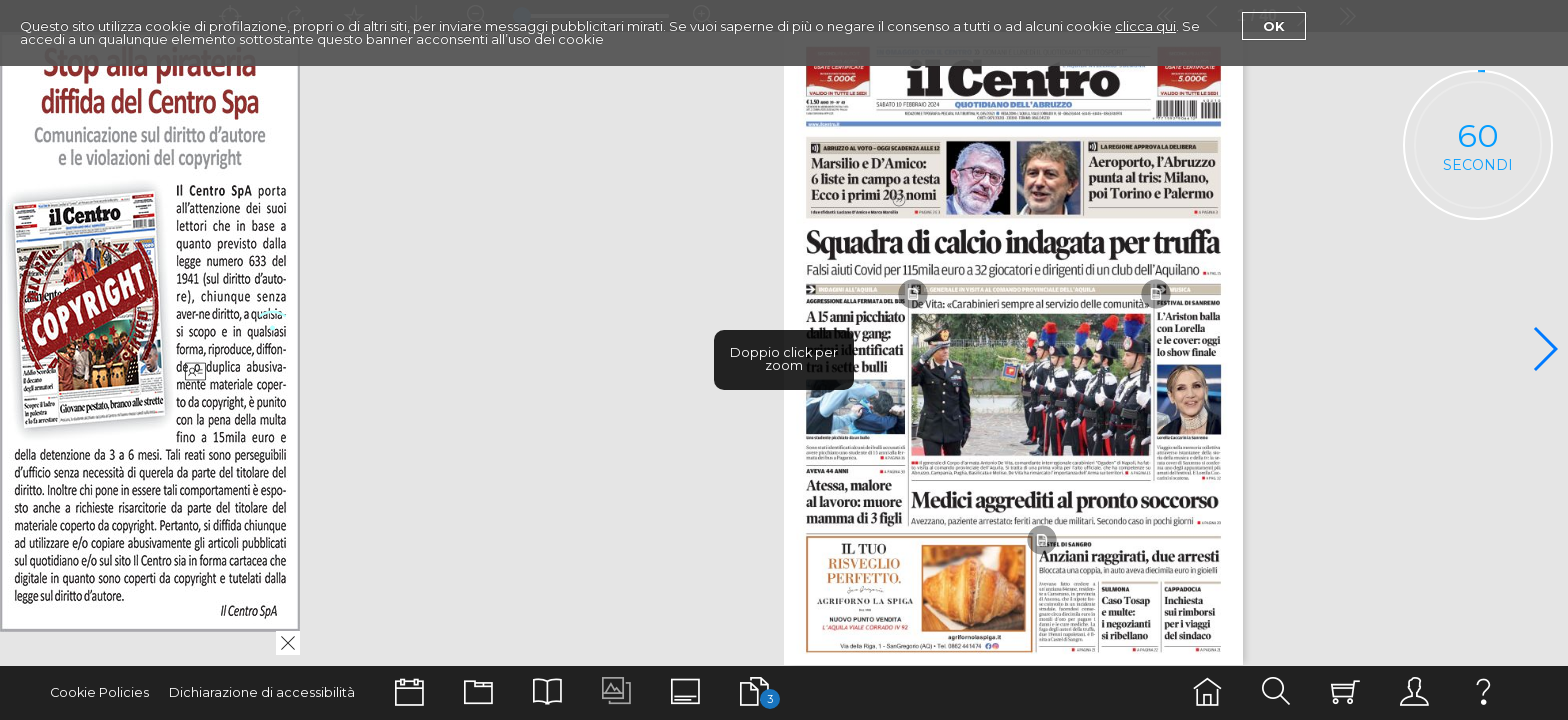 This screenshot has height=720, width=1568. Describe the element at coordinates (899, 200) in the screenshot. I see `skip forward or advance to end` at that location.